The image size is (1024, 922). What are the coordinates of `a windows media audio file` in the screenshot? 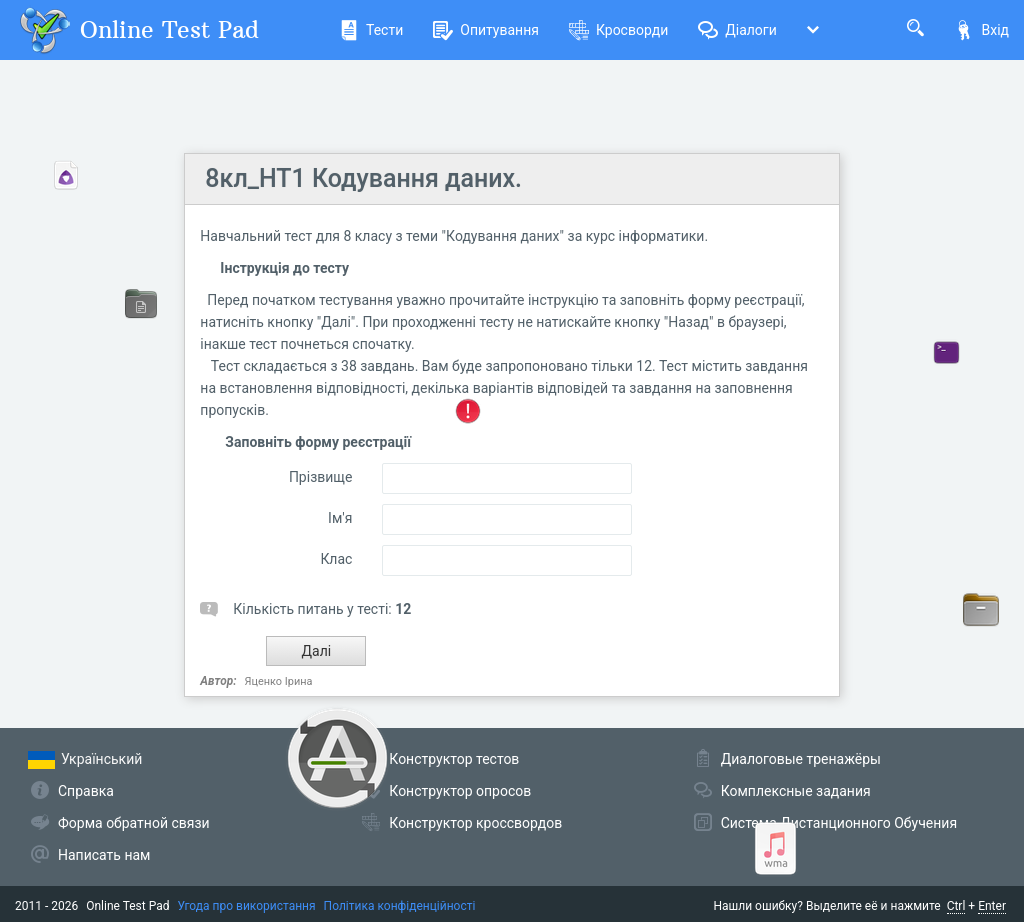 It's located at (775, 848).